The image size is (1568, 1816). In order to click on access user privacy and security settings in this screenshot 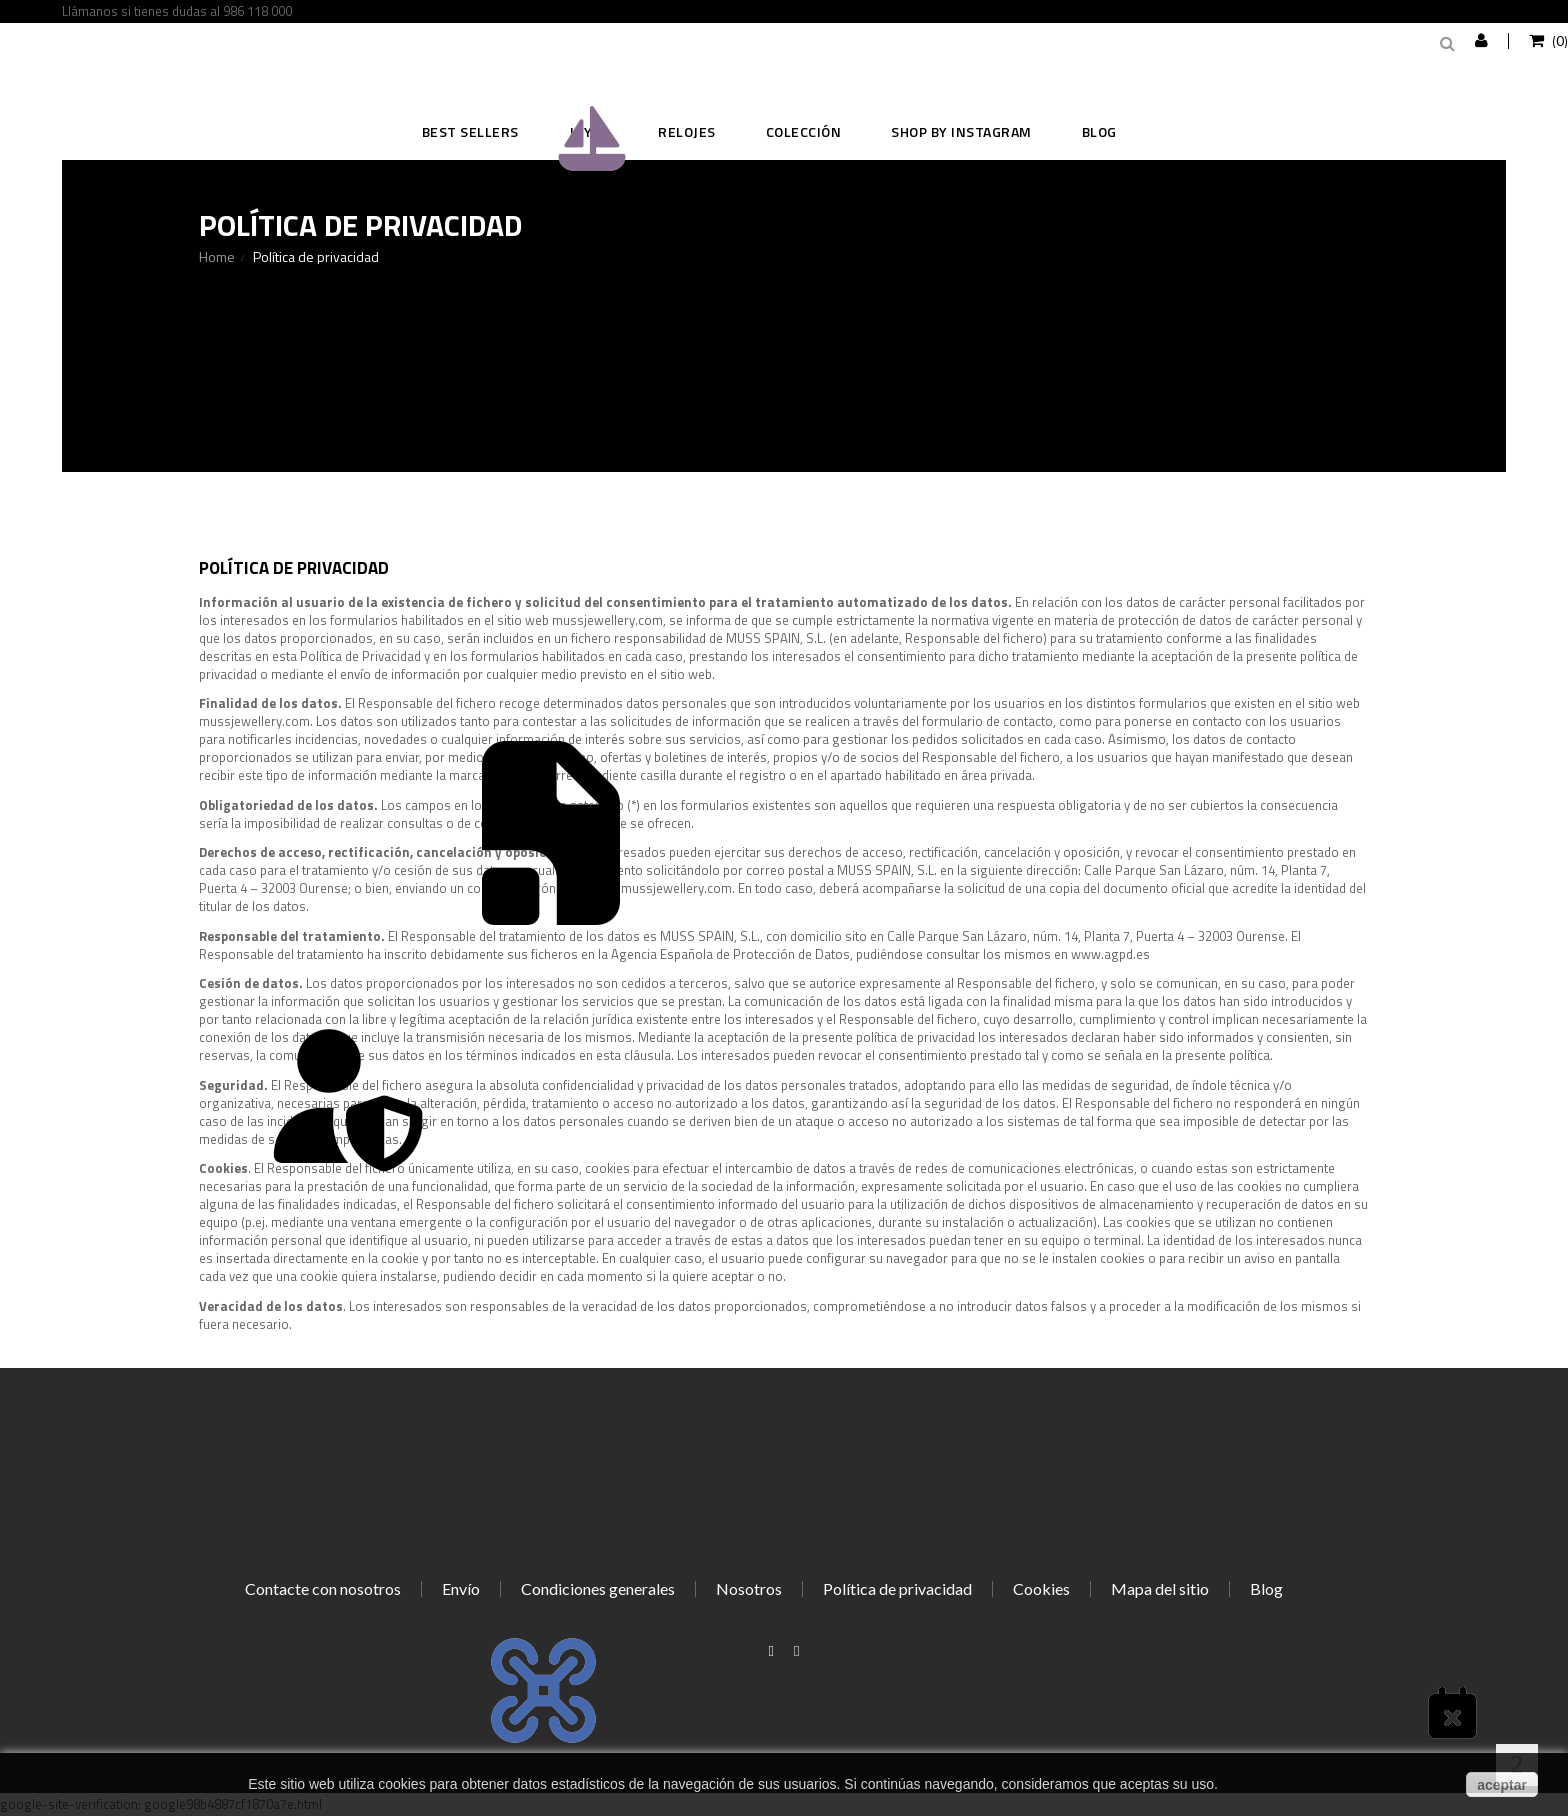, I will do `click(346, 1095)`.